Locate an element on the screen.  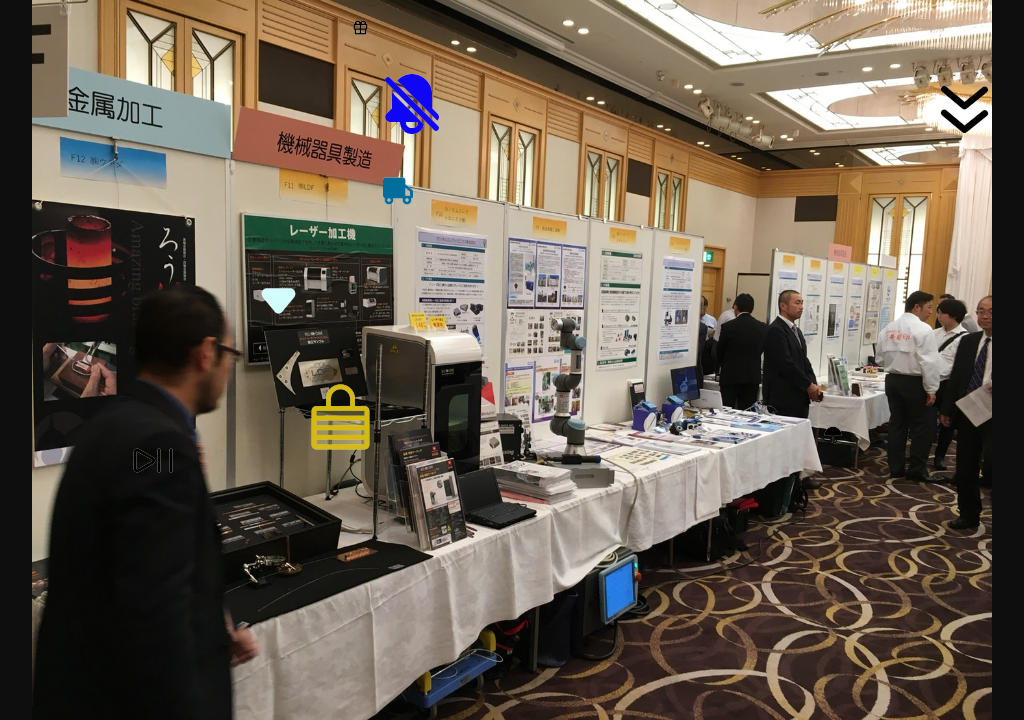
expand dropdown menu is located at coordinates (278, 299).